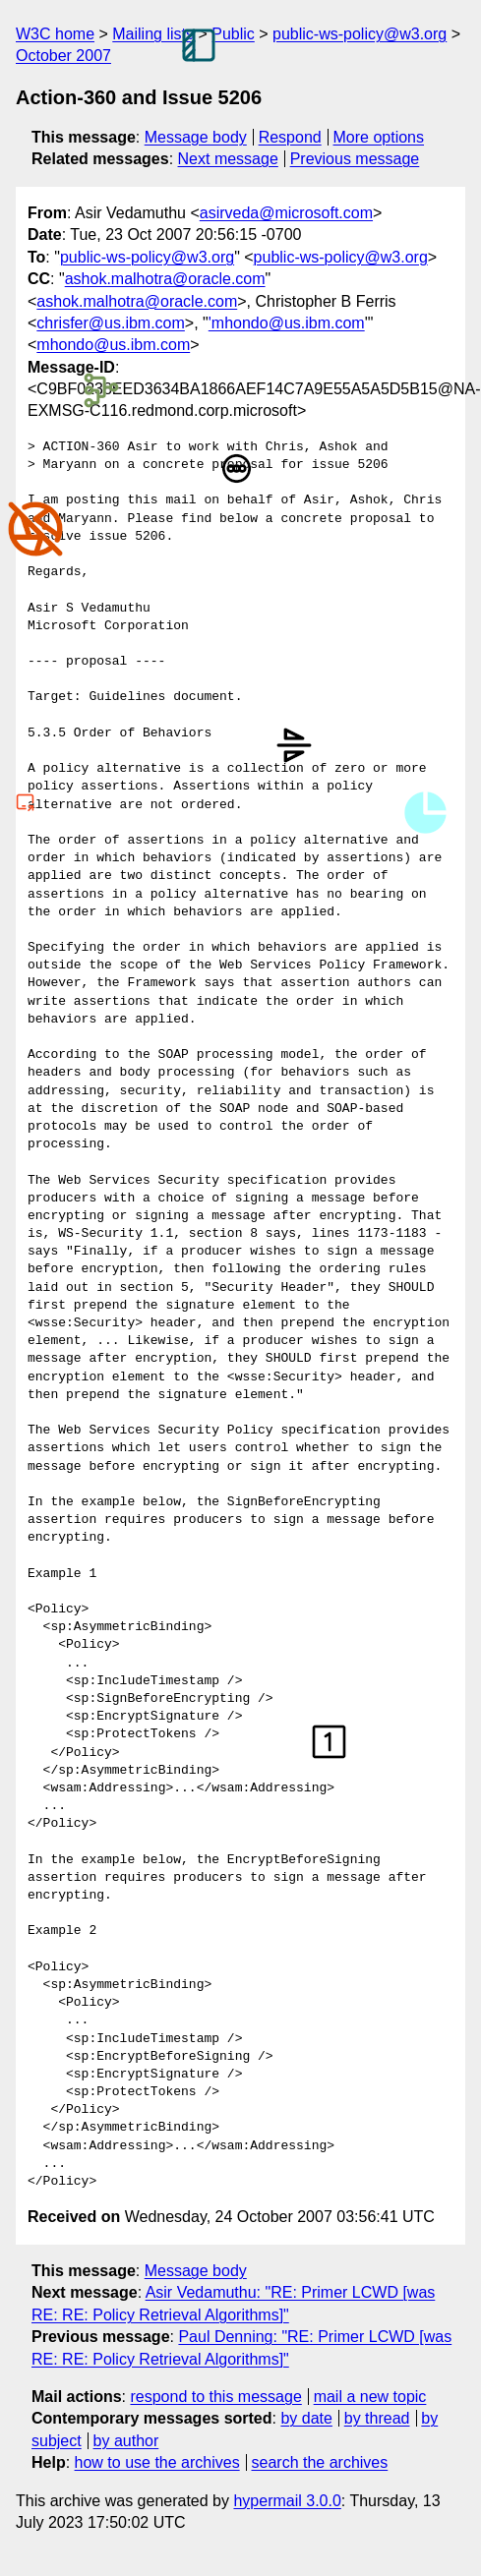 Image resolution: width=481 pixels, height=2576 pixels. What do you see at coordinates (101, 390) in the screenshot?
I see `view tournament bracket` at bounding box center [101, 390].